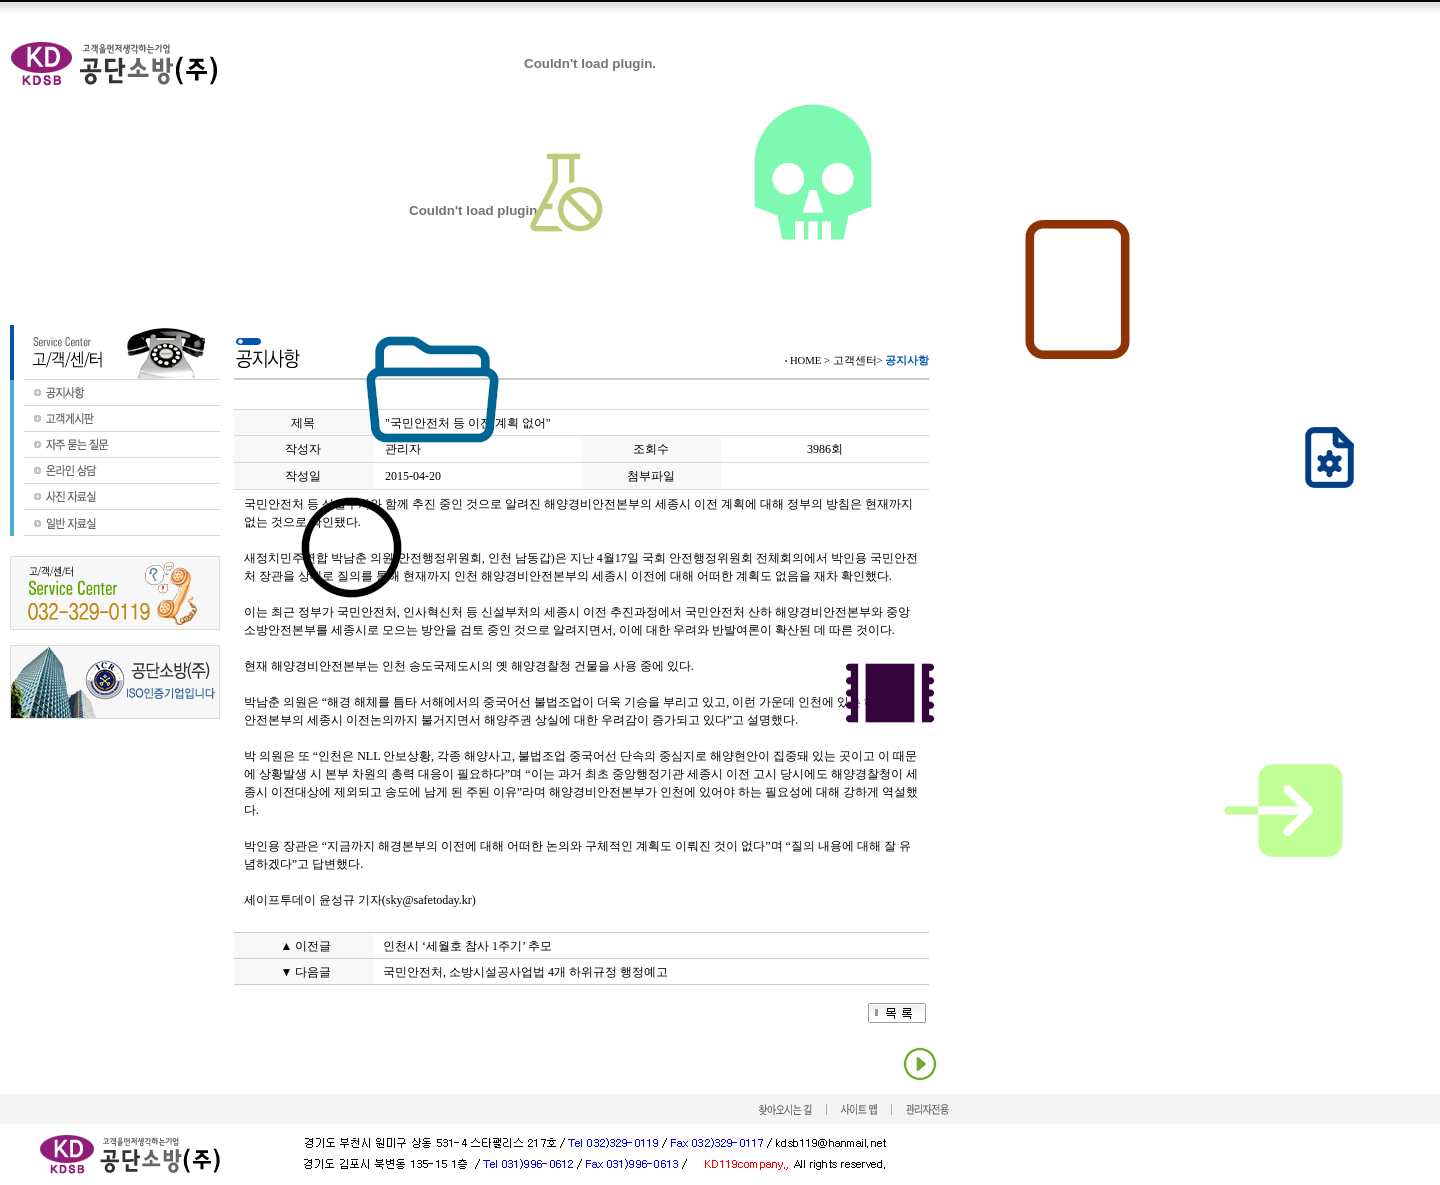 The height and width of the screenshot is (1185, 1440). I want to click on stop or cancel a running test, so click(563, 192).